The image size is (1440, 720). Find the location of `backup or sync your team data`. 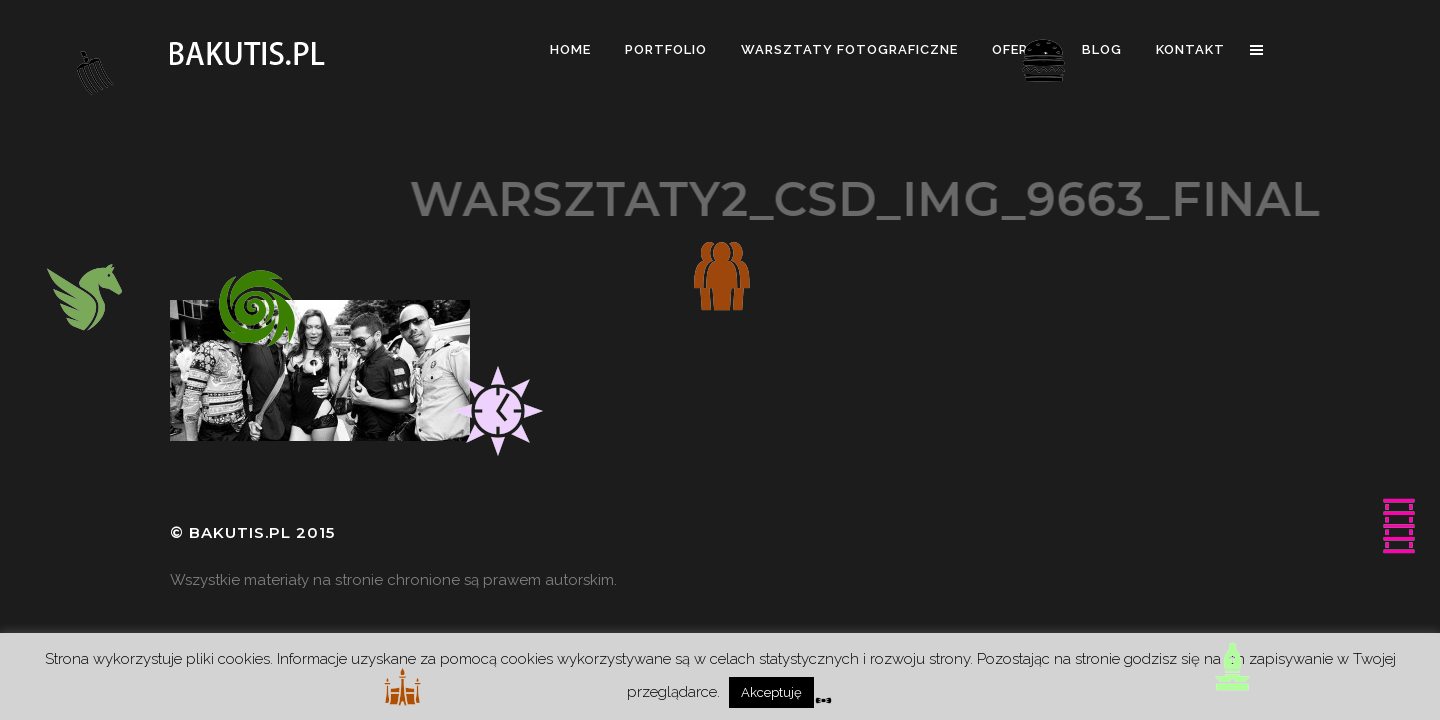

backup or sync your team data is located at coordinates (722, 276).